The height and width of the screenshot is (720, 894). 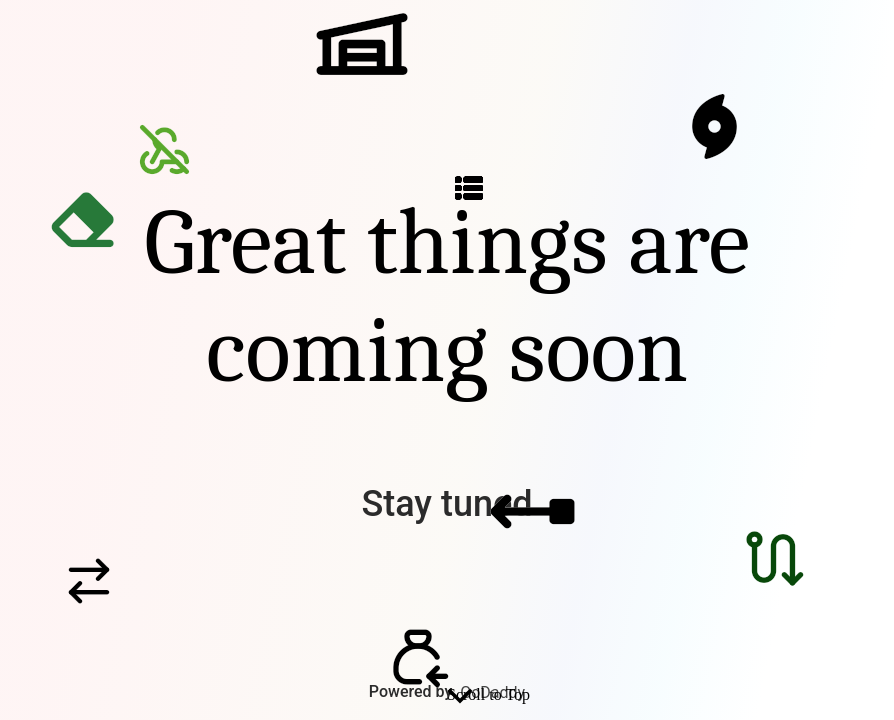 I want to click on return or refund money, so click(x=418, y=657).